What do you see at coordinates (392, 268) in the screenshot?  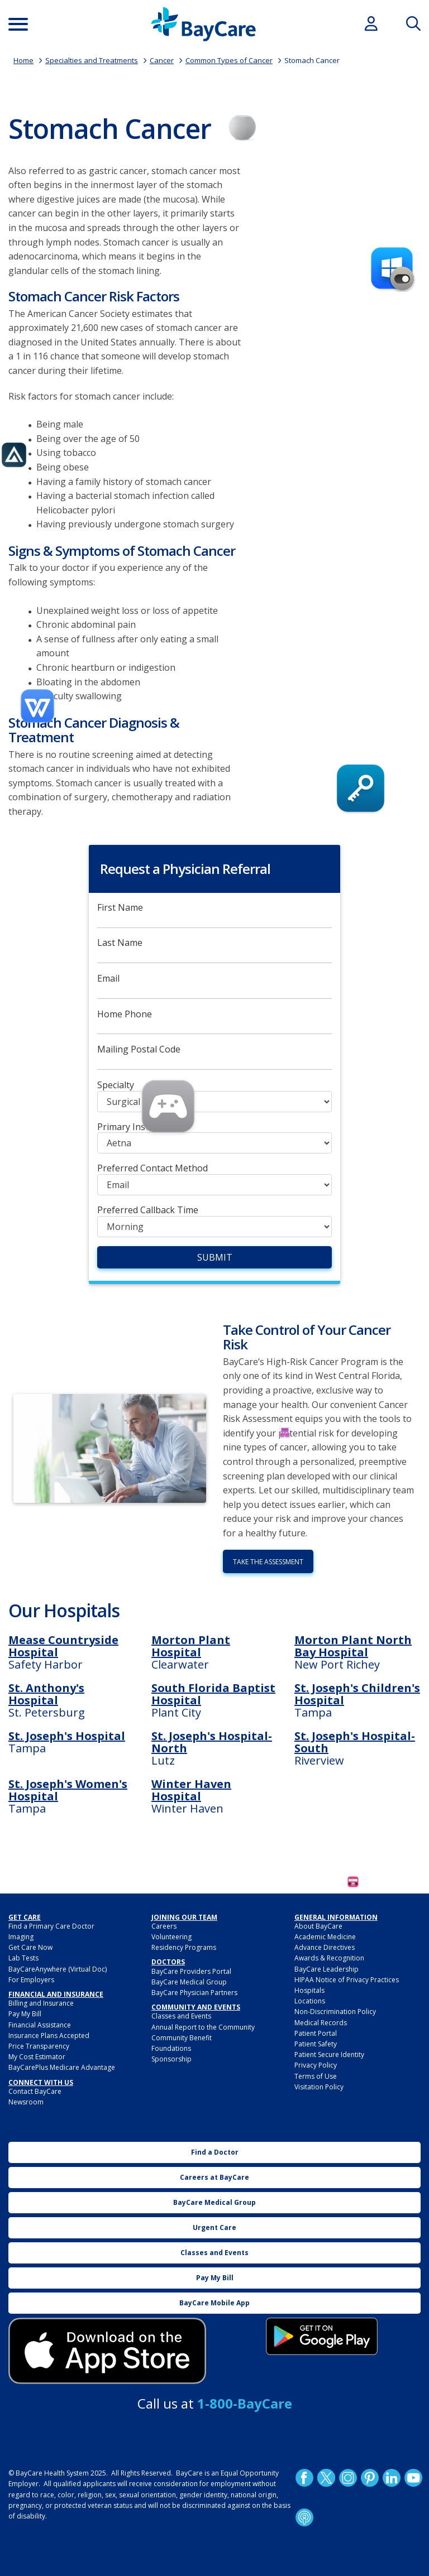 I see `launch winetricks to configure wine settings` at bounding box center [392, 268].